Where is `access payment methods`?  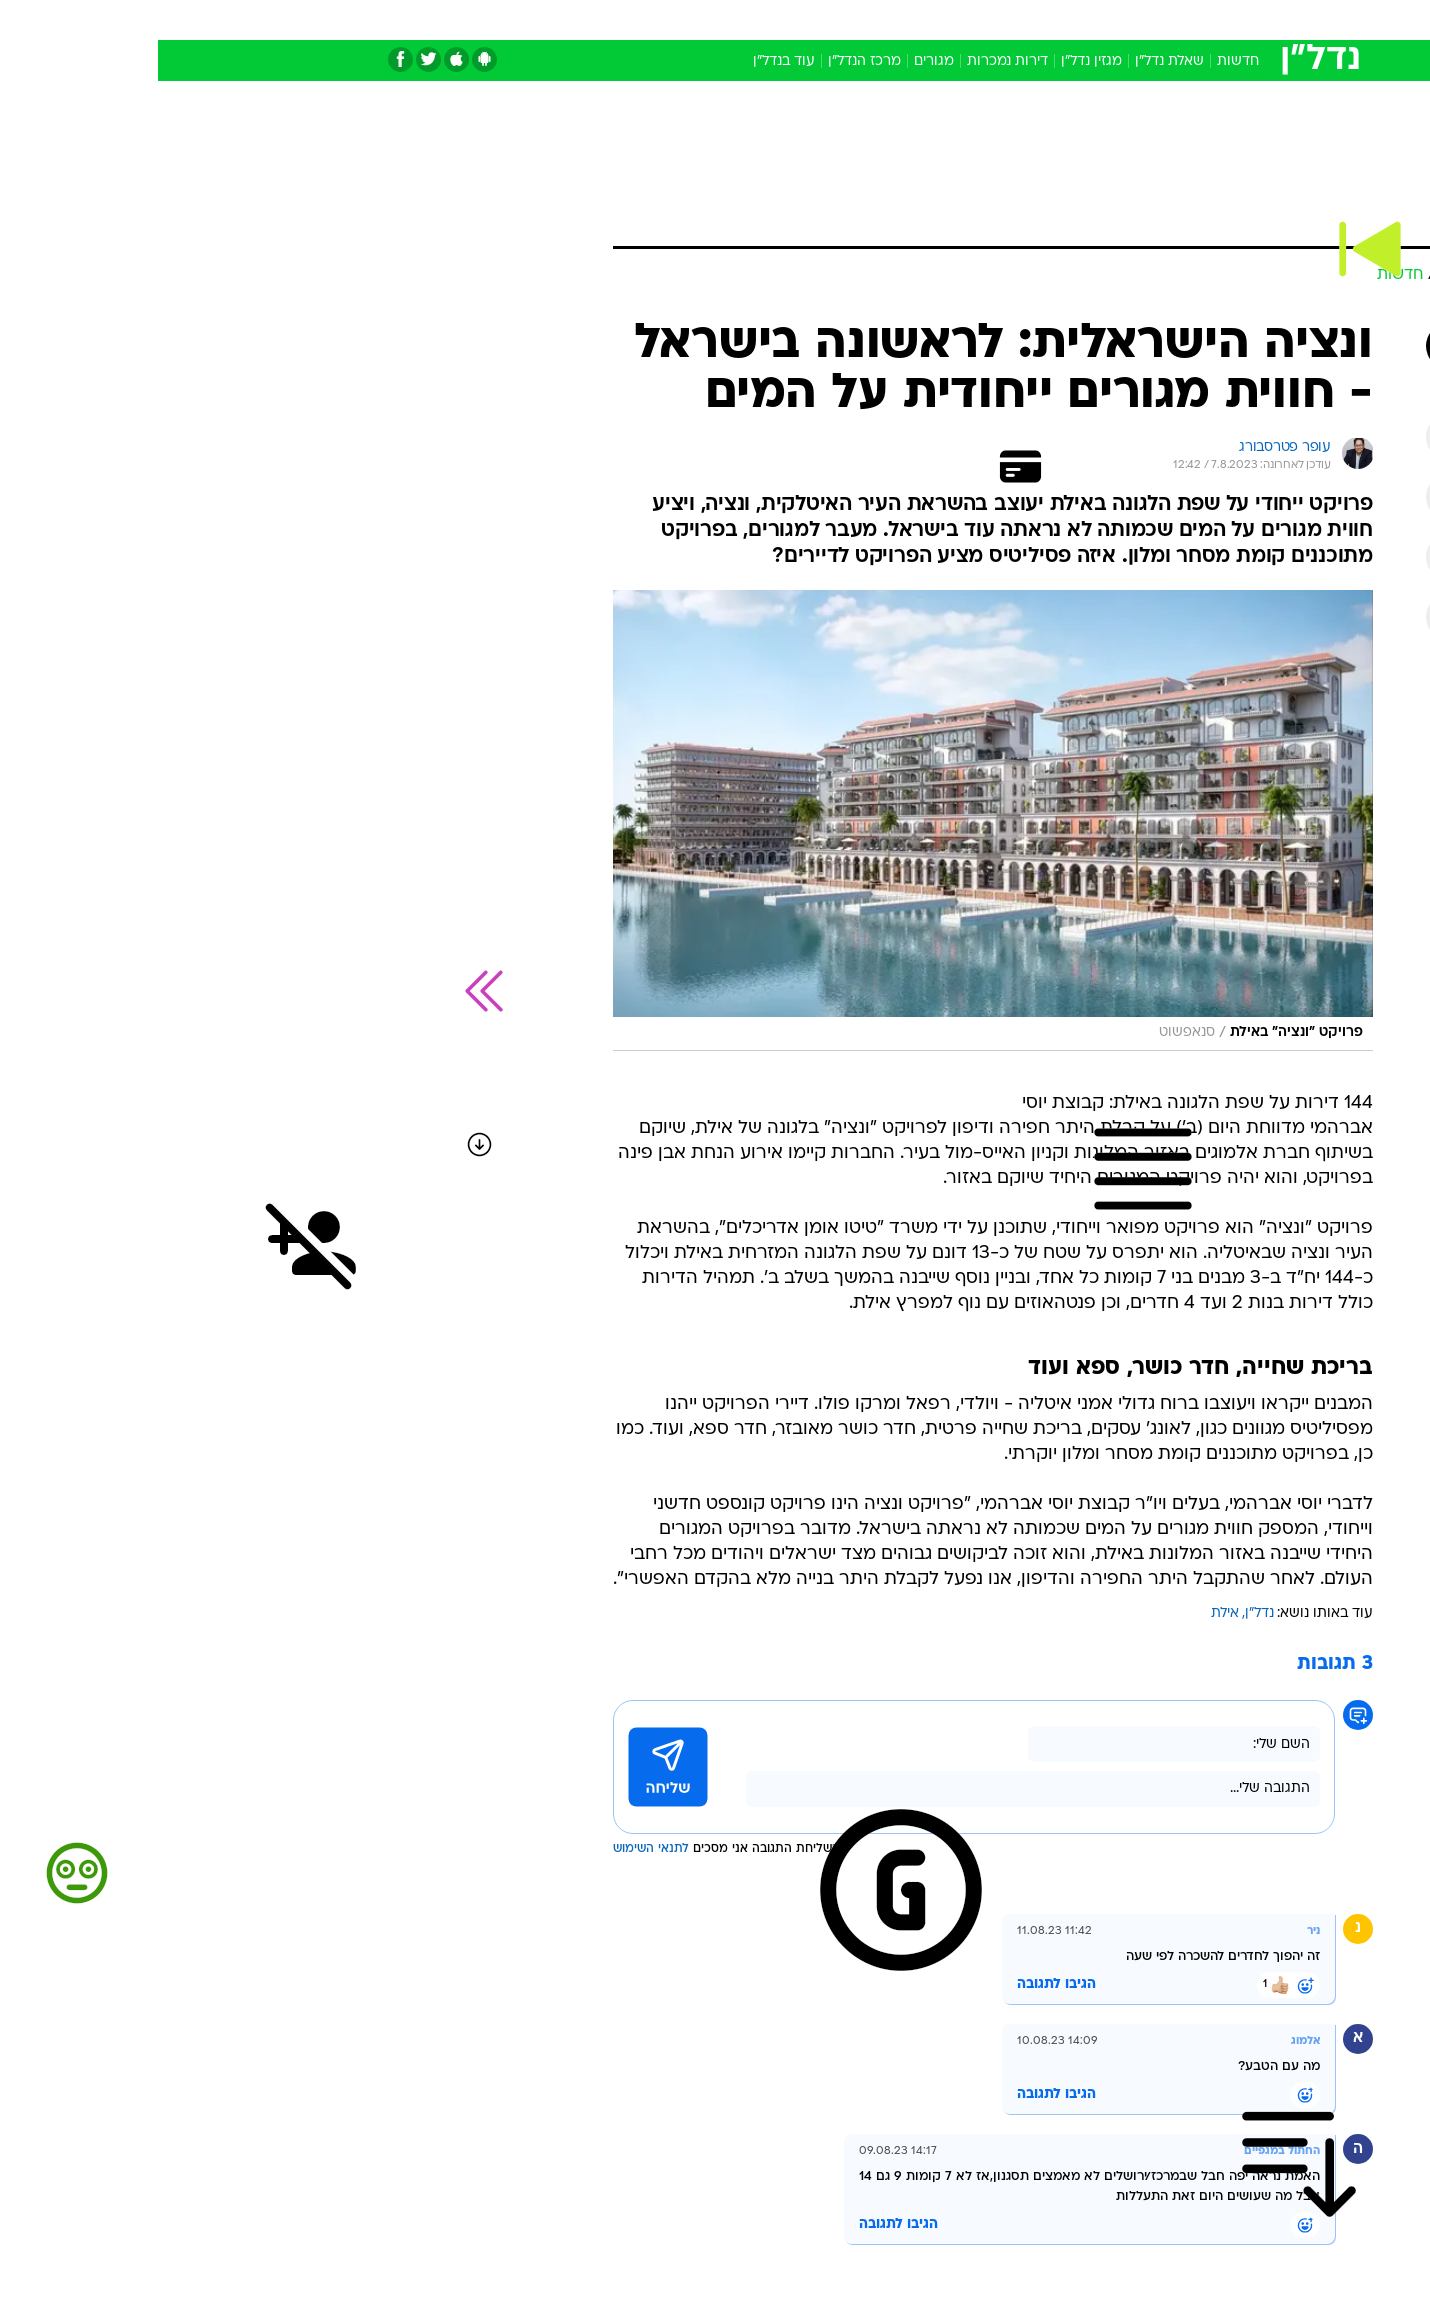 access payment methods is located at coordinates (1020, 466).